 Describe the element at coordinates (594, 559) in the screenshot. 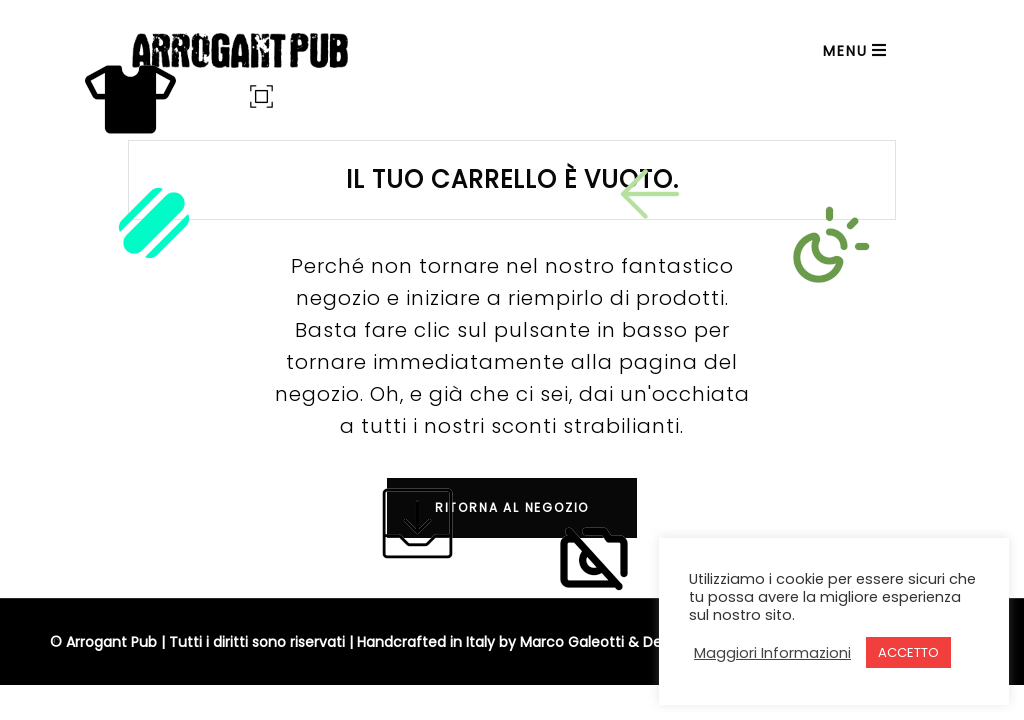

I see `camera access is disabled` at that location.